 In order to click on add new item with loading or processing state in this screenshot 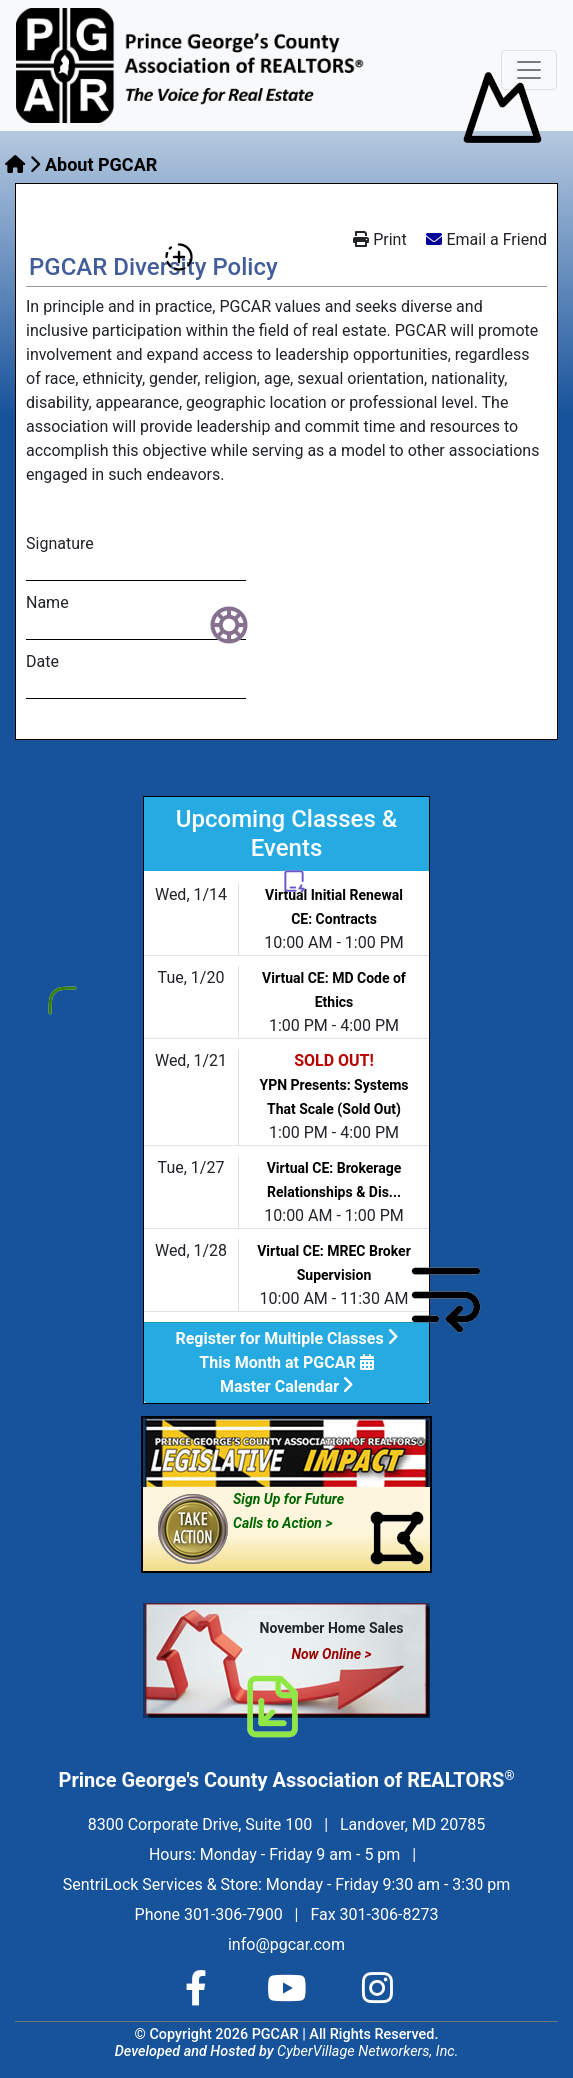, I will do `click(179, 257)`.